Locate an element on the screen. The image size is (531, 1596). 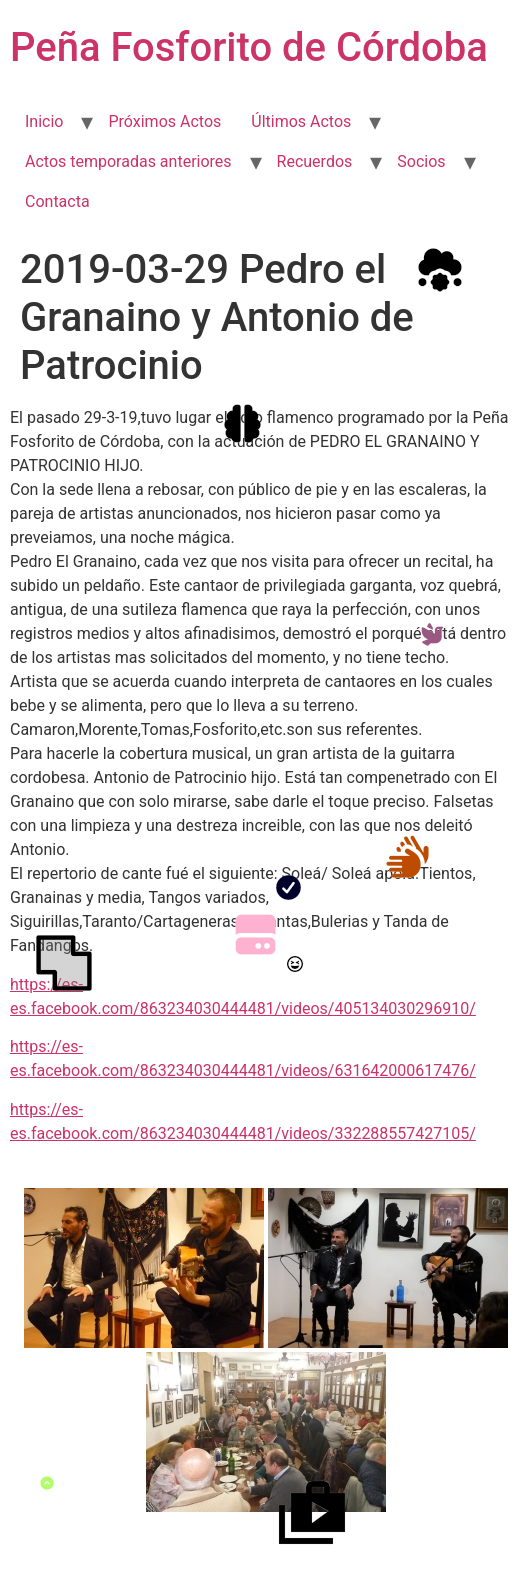
indicates sign language or accessibility features is located at coordinates (407, 856).